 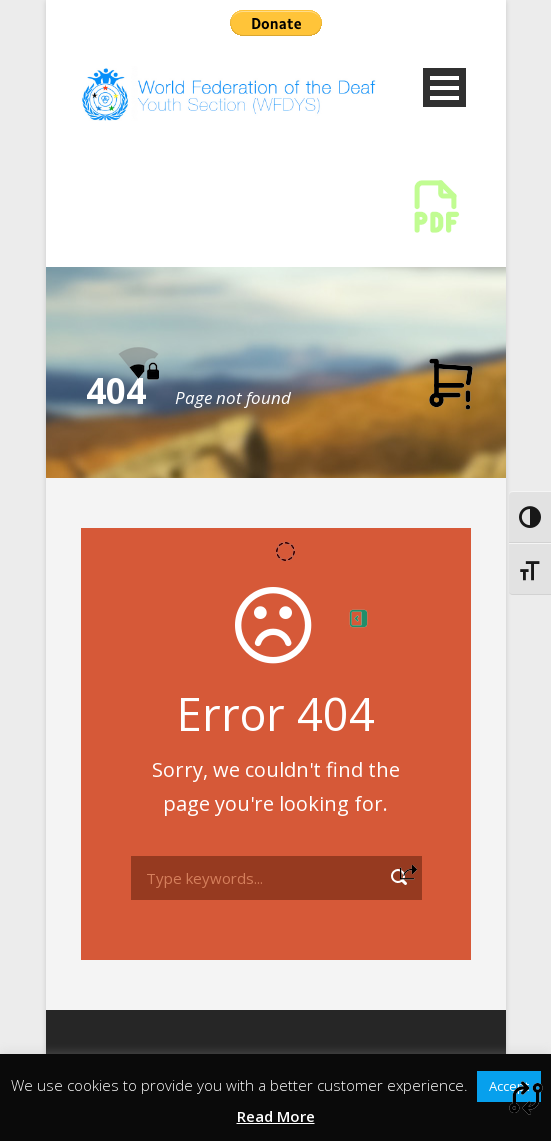 I want to click on expand the right sidebar panel, so click(x=358, y=618).